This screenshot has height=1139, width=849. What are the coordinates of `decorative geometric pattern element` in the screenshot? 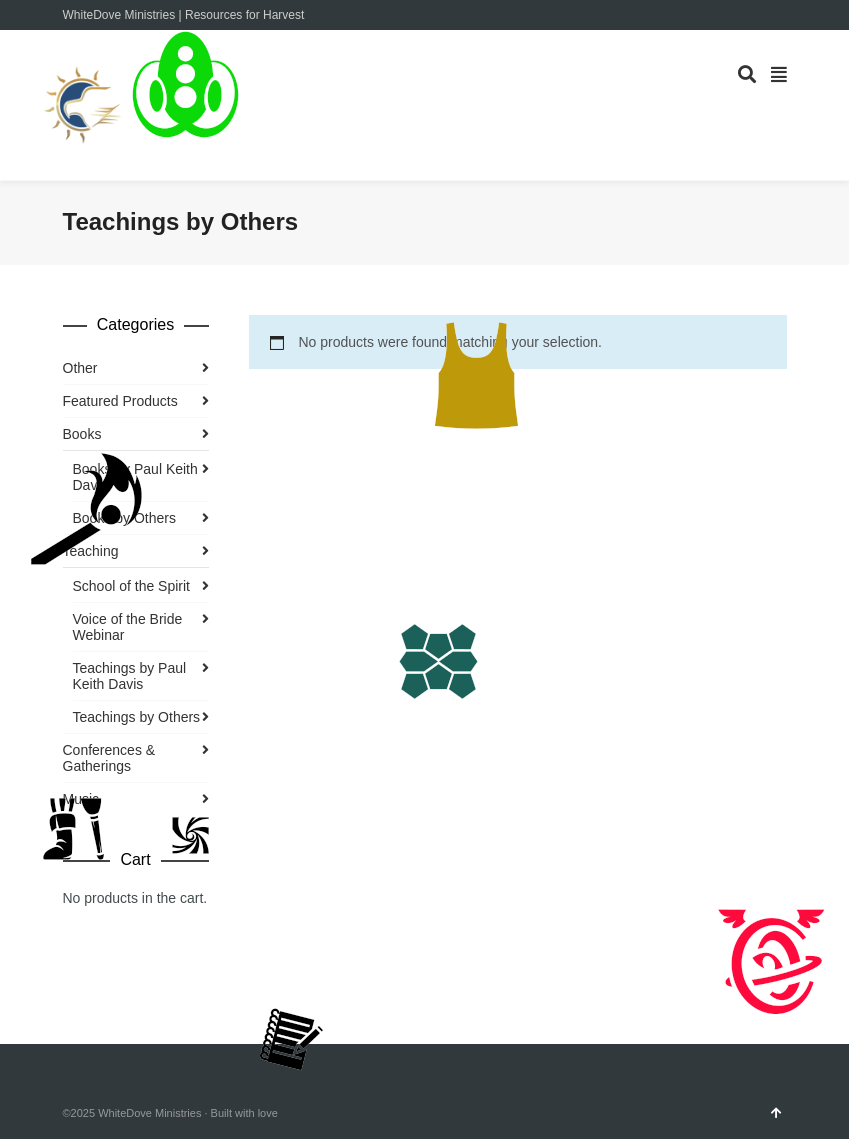 It's located at (438, 661).